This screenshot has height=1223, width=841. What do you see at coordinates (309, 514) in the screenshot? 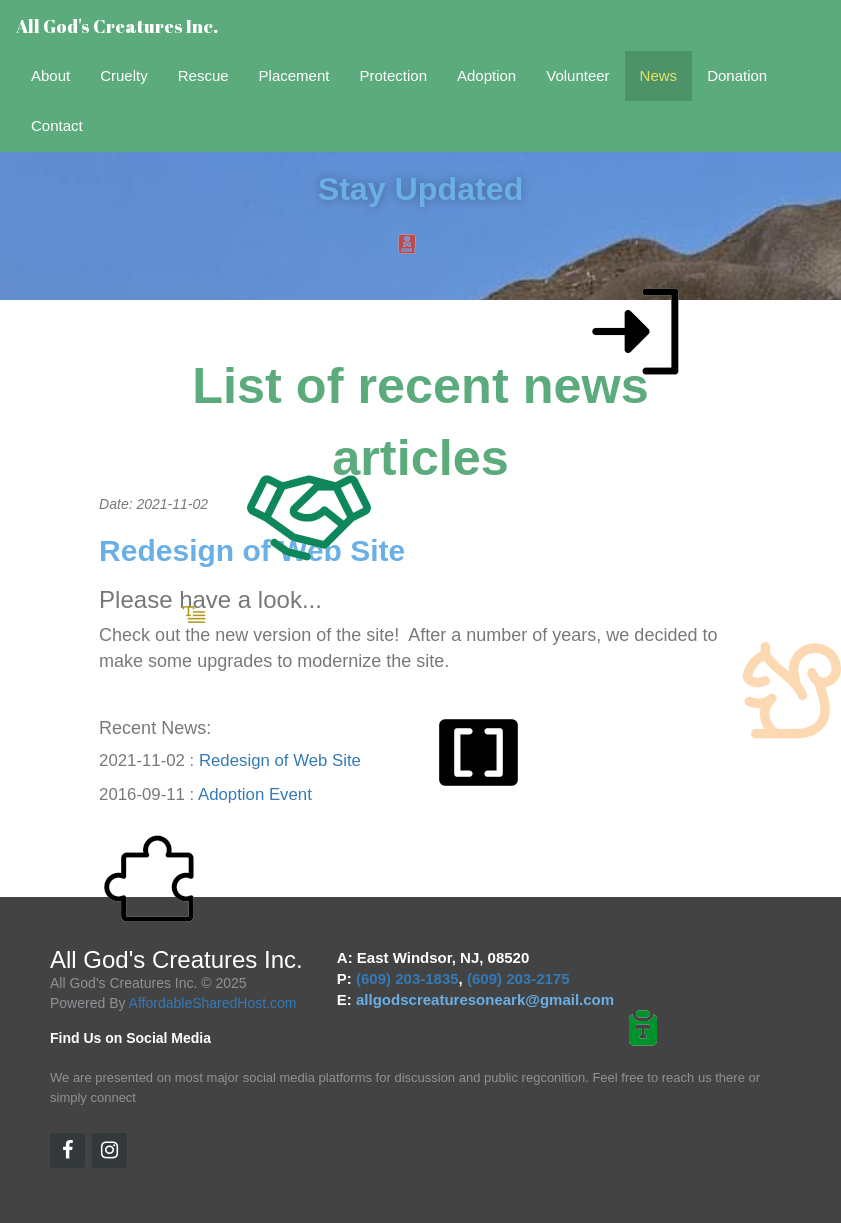
I see `indicates a partnership or collaboration feature` at bounding box center [309, 514].